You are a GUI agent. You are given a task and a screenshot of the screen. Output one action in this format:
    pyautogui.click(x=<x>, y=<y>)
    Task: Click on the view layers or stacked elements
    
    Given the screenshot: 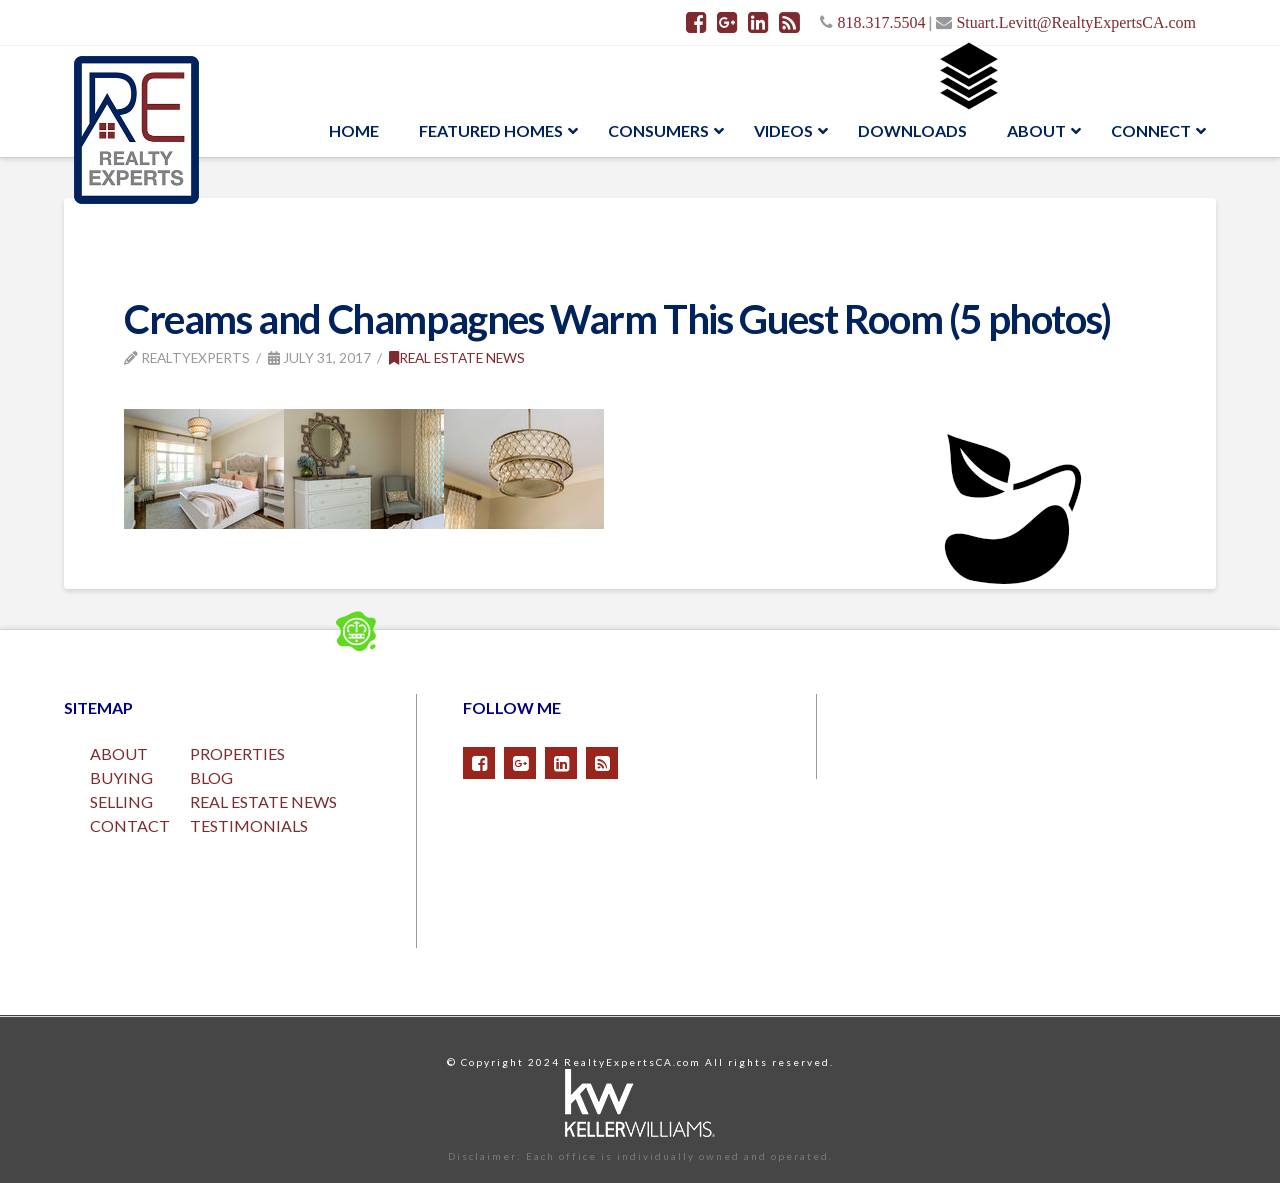 What is the action you would take?
    pyautogui.click(x=969, y=76)
    